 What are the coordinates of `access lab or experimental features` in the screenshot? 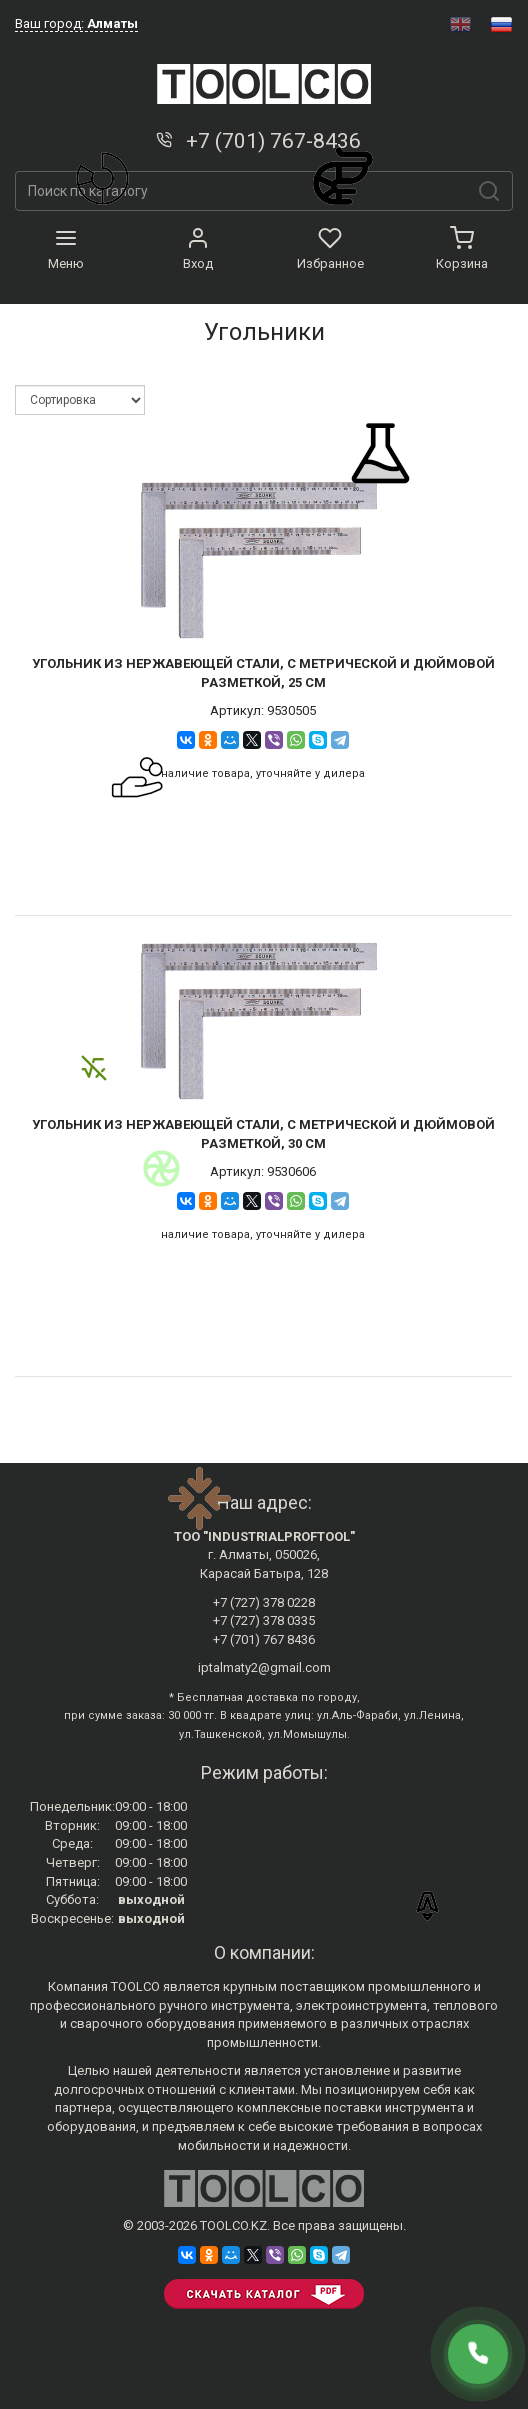 It's located at (380, 454).